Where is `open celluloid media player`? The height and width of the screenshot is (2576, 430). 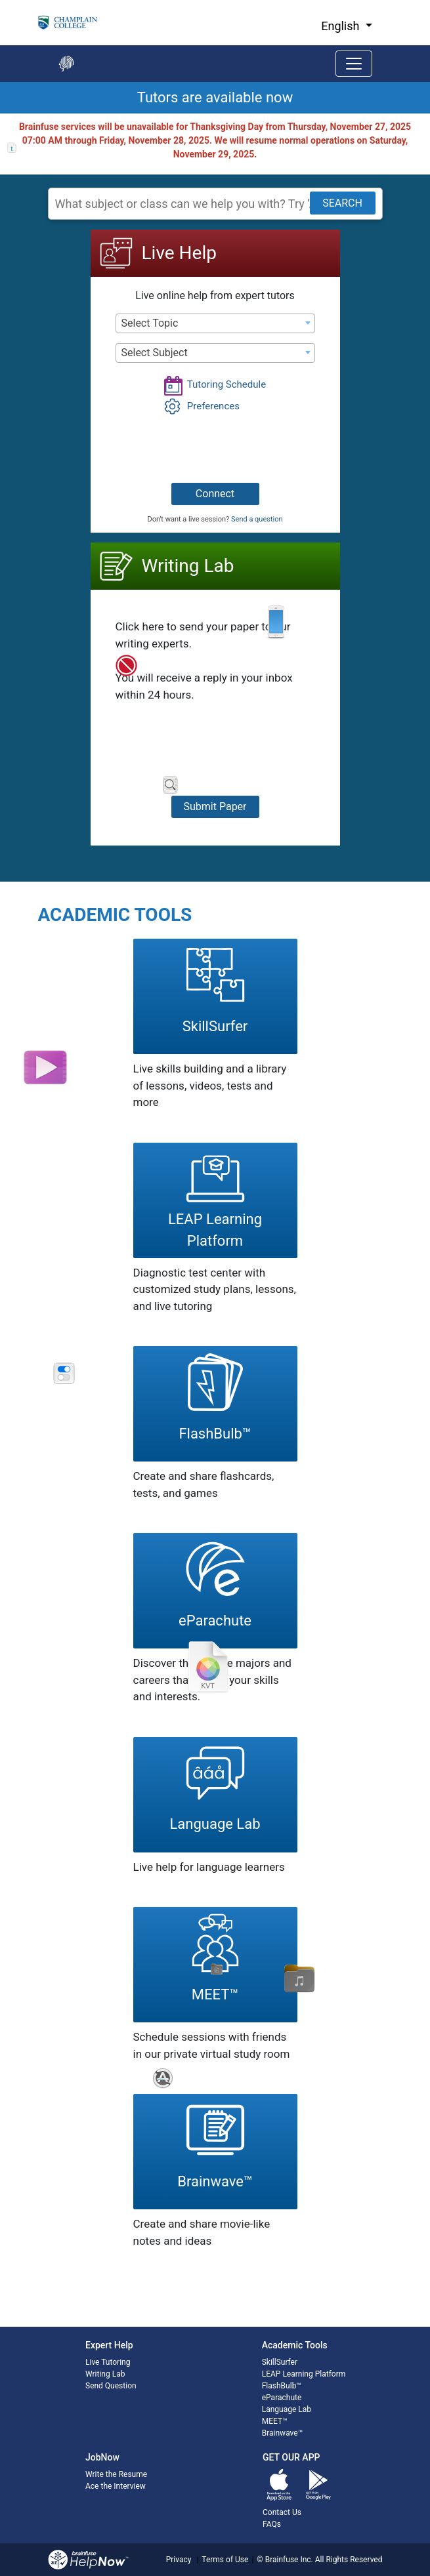
open celluloid media player is located at coordinates (45, 1067).